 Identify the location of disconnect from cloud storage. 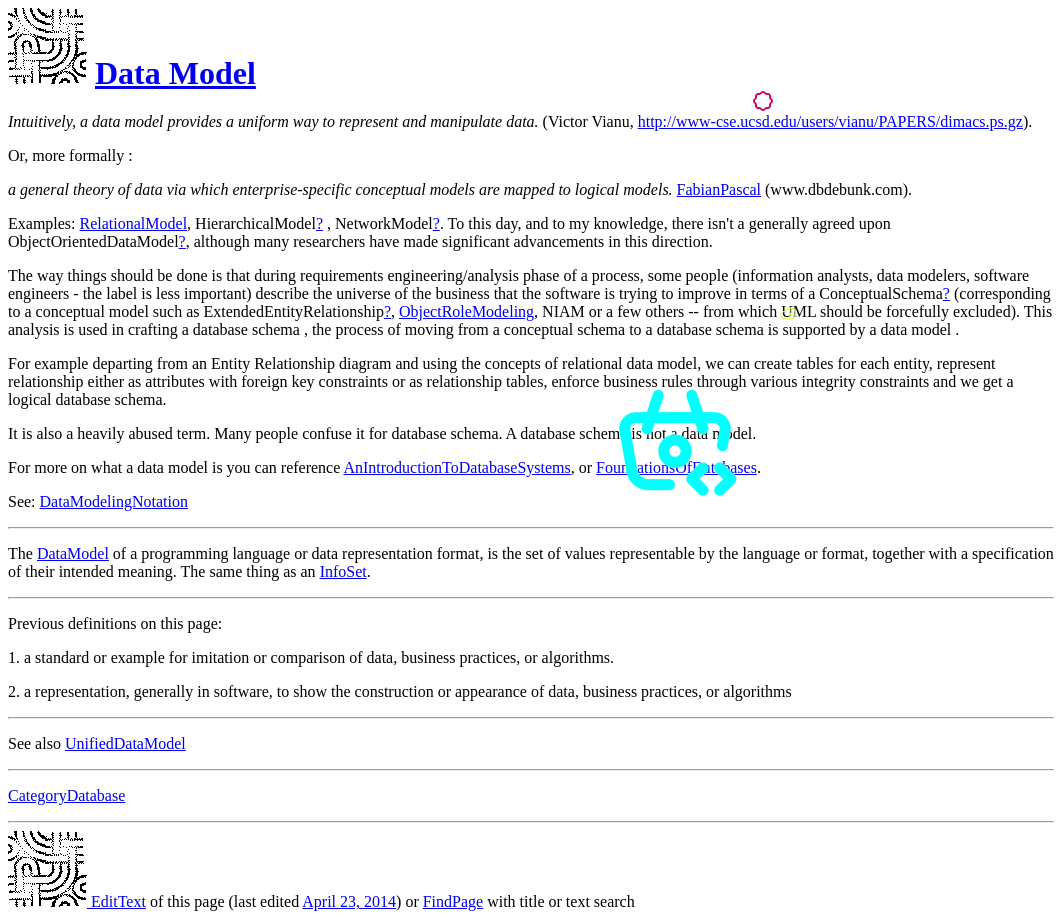
(788, 313).